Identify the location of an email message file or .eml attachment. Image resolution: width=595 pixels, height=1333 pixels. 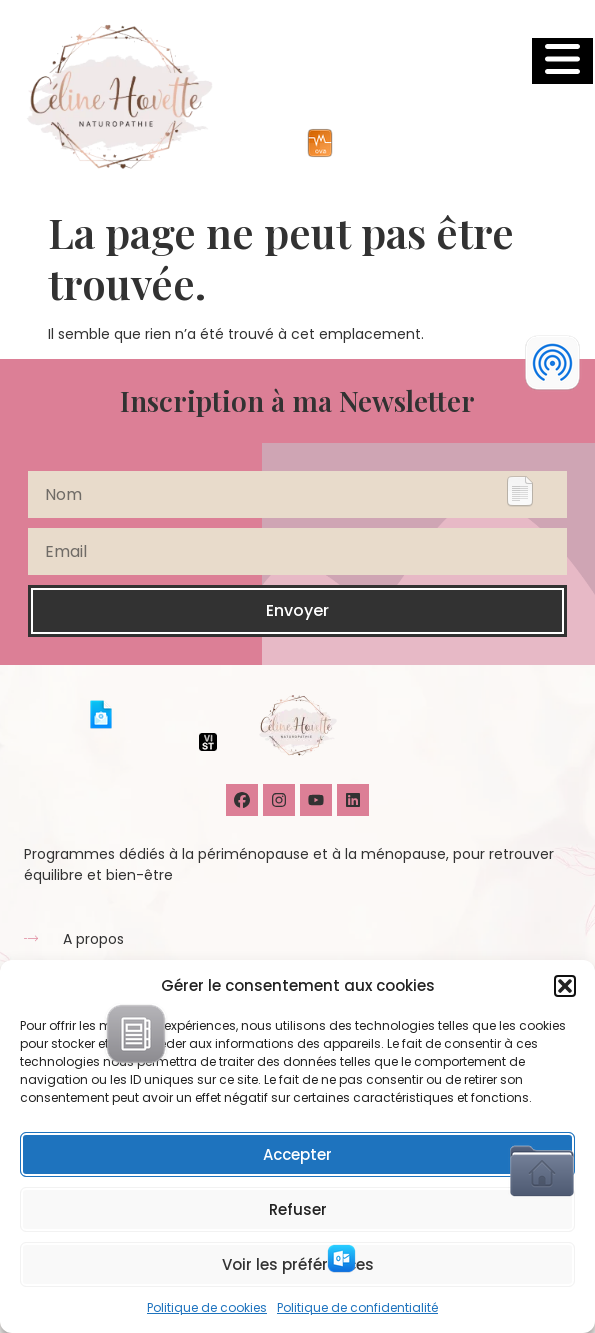
(101, 715).